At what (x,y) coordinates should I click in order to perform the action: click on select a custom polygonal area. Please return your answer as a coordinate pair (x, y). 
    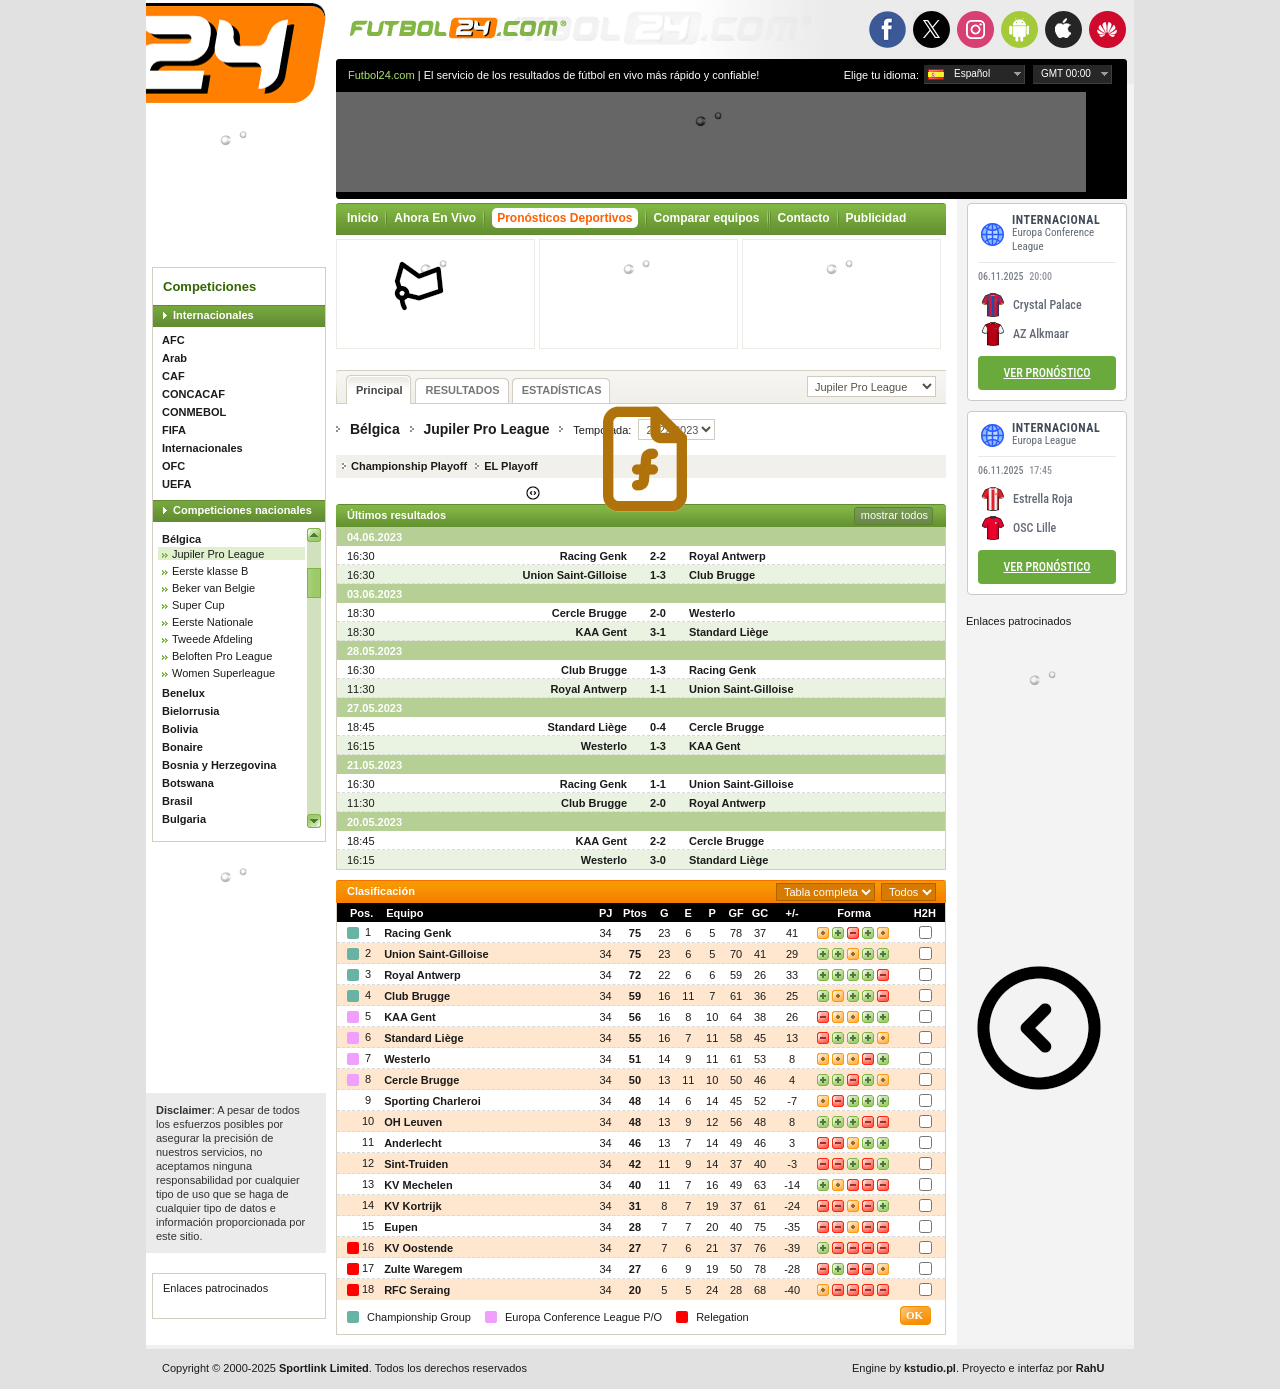
    Looking at the image, I should click on (419, 286).